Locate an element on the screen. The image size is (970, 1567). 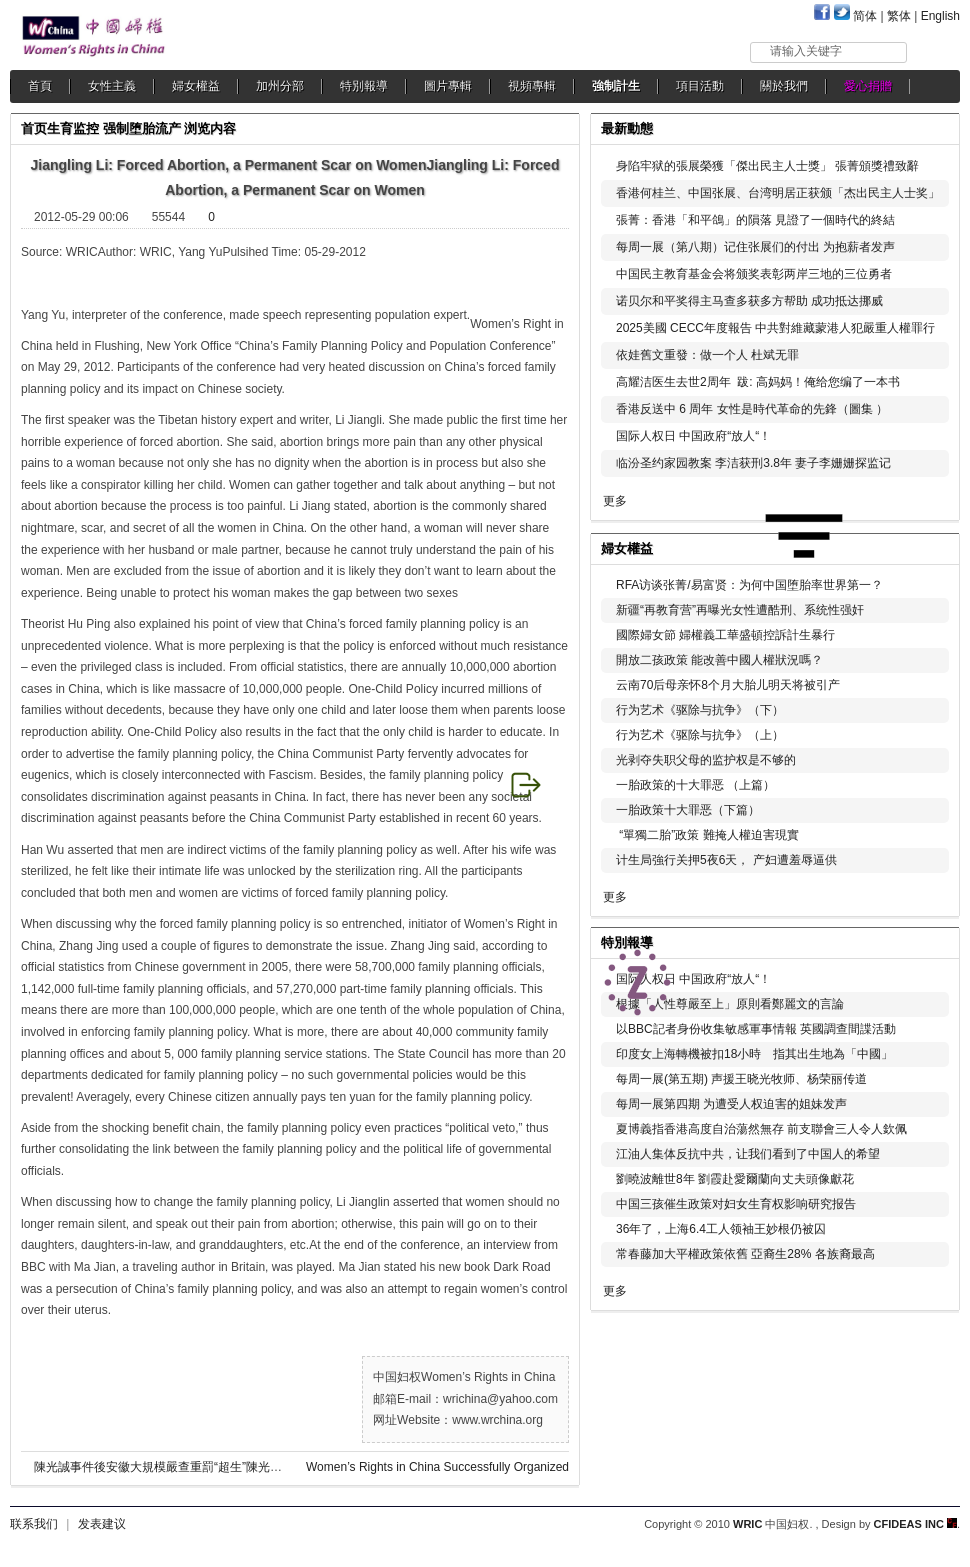
filter list or search results is located at coordinates (804, 536).